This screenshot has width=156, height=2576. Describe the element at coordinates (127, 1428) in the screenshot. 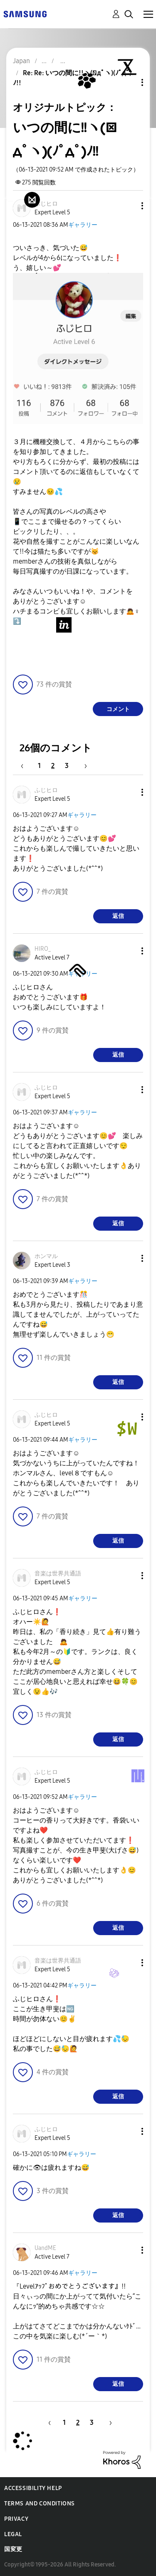

I see `open wezterm terminal application` at that location.